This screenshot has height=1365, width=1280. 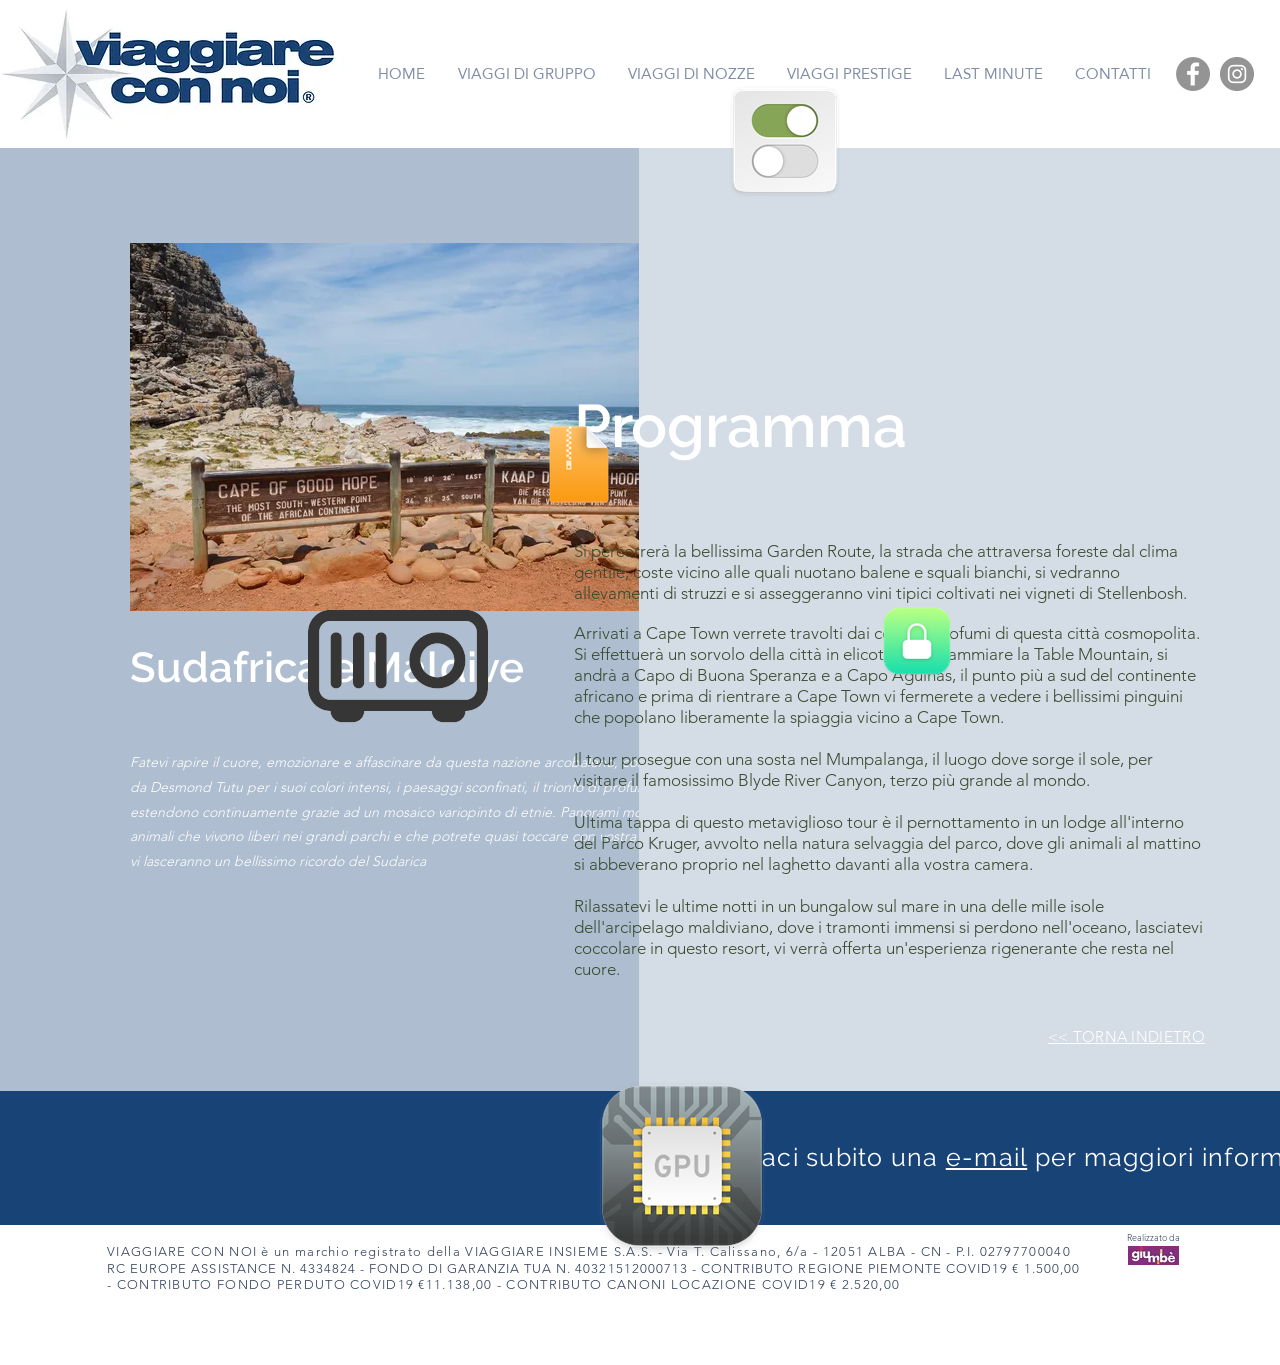 I want to click on open system settings or preferences, so click(x=785, y=141).